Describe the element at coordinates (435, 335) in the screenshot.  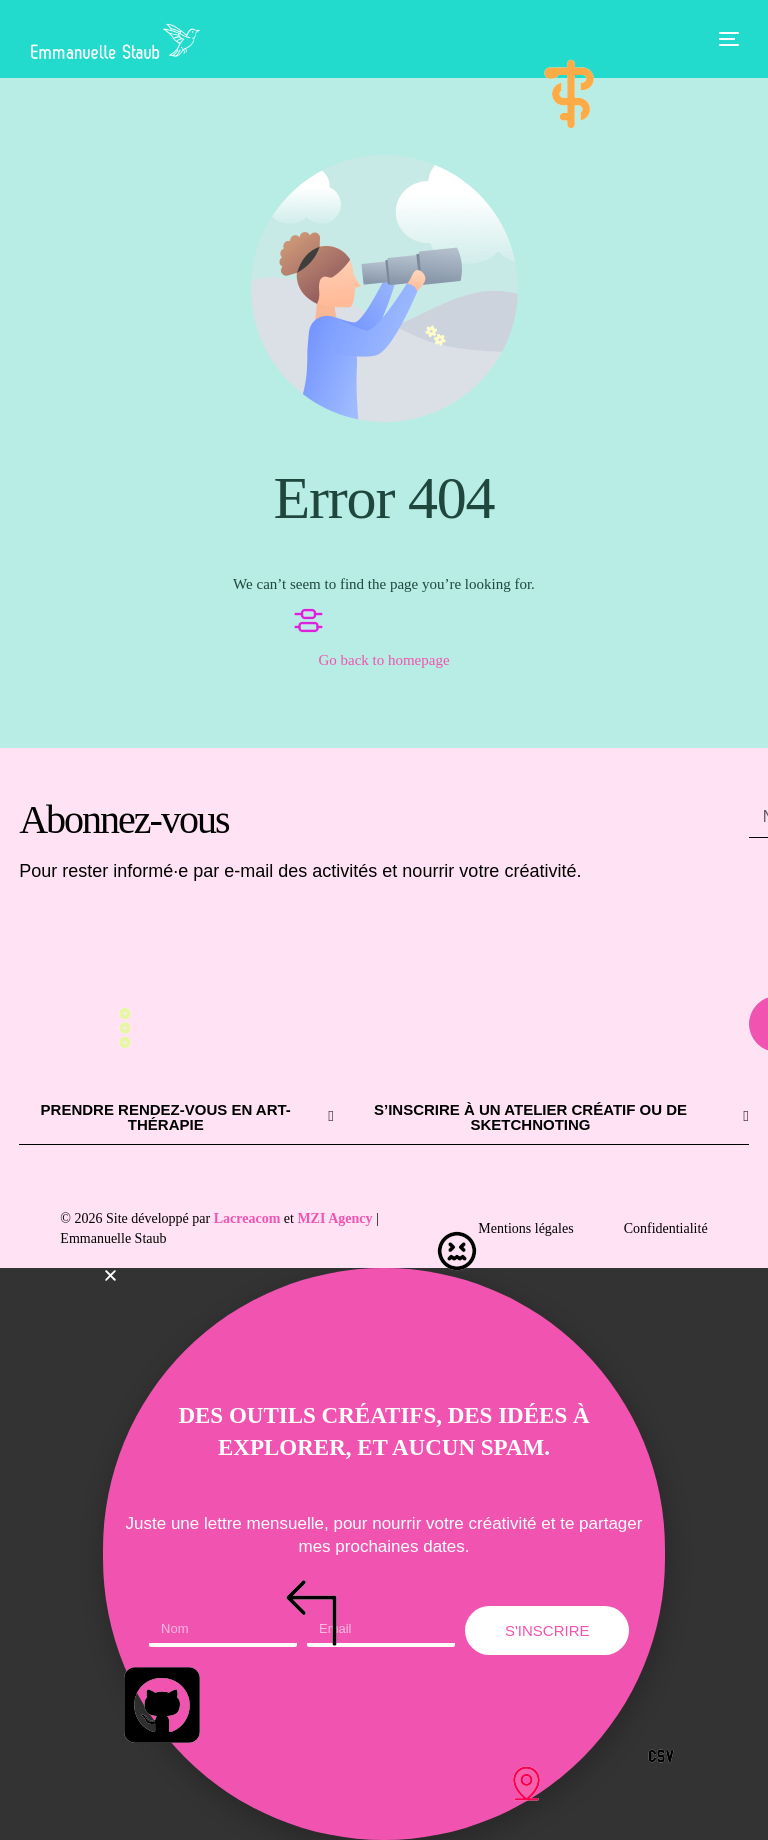
I see `access settings or preferences` at that location.